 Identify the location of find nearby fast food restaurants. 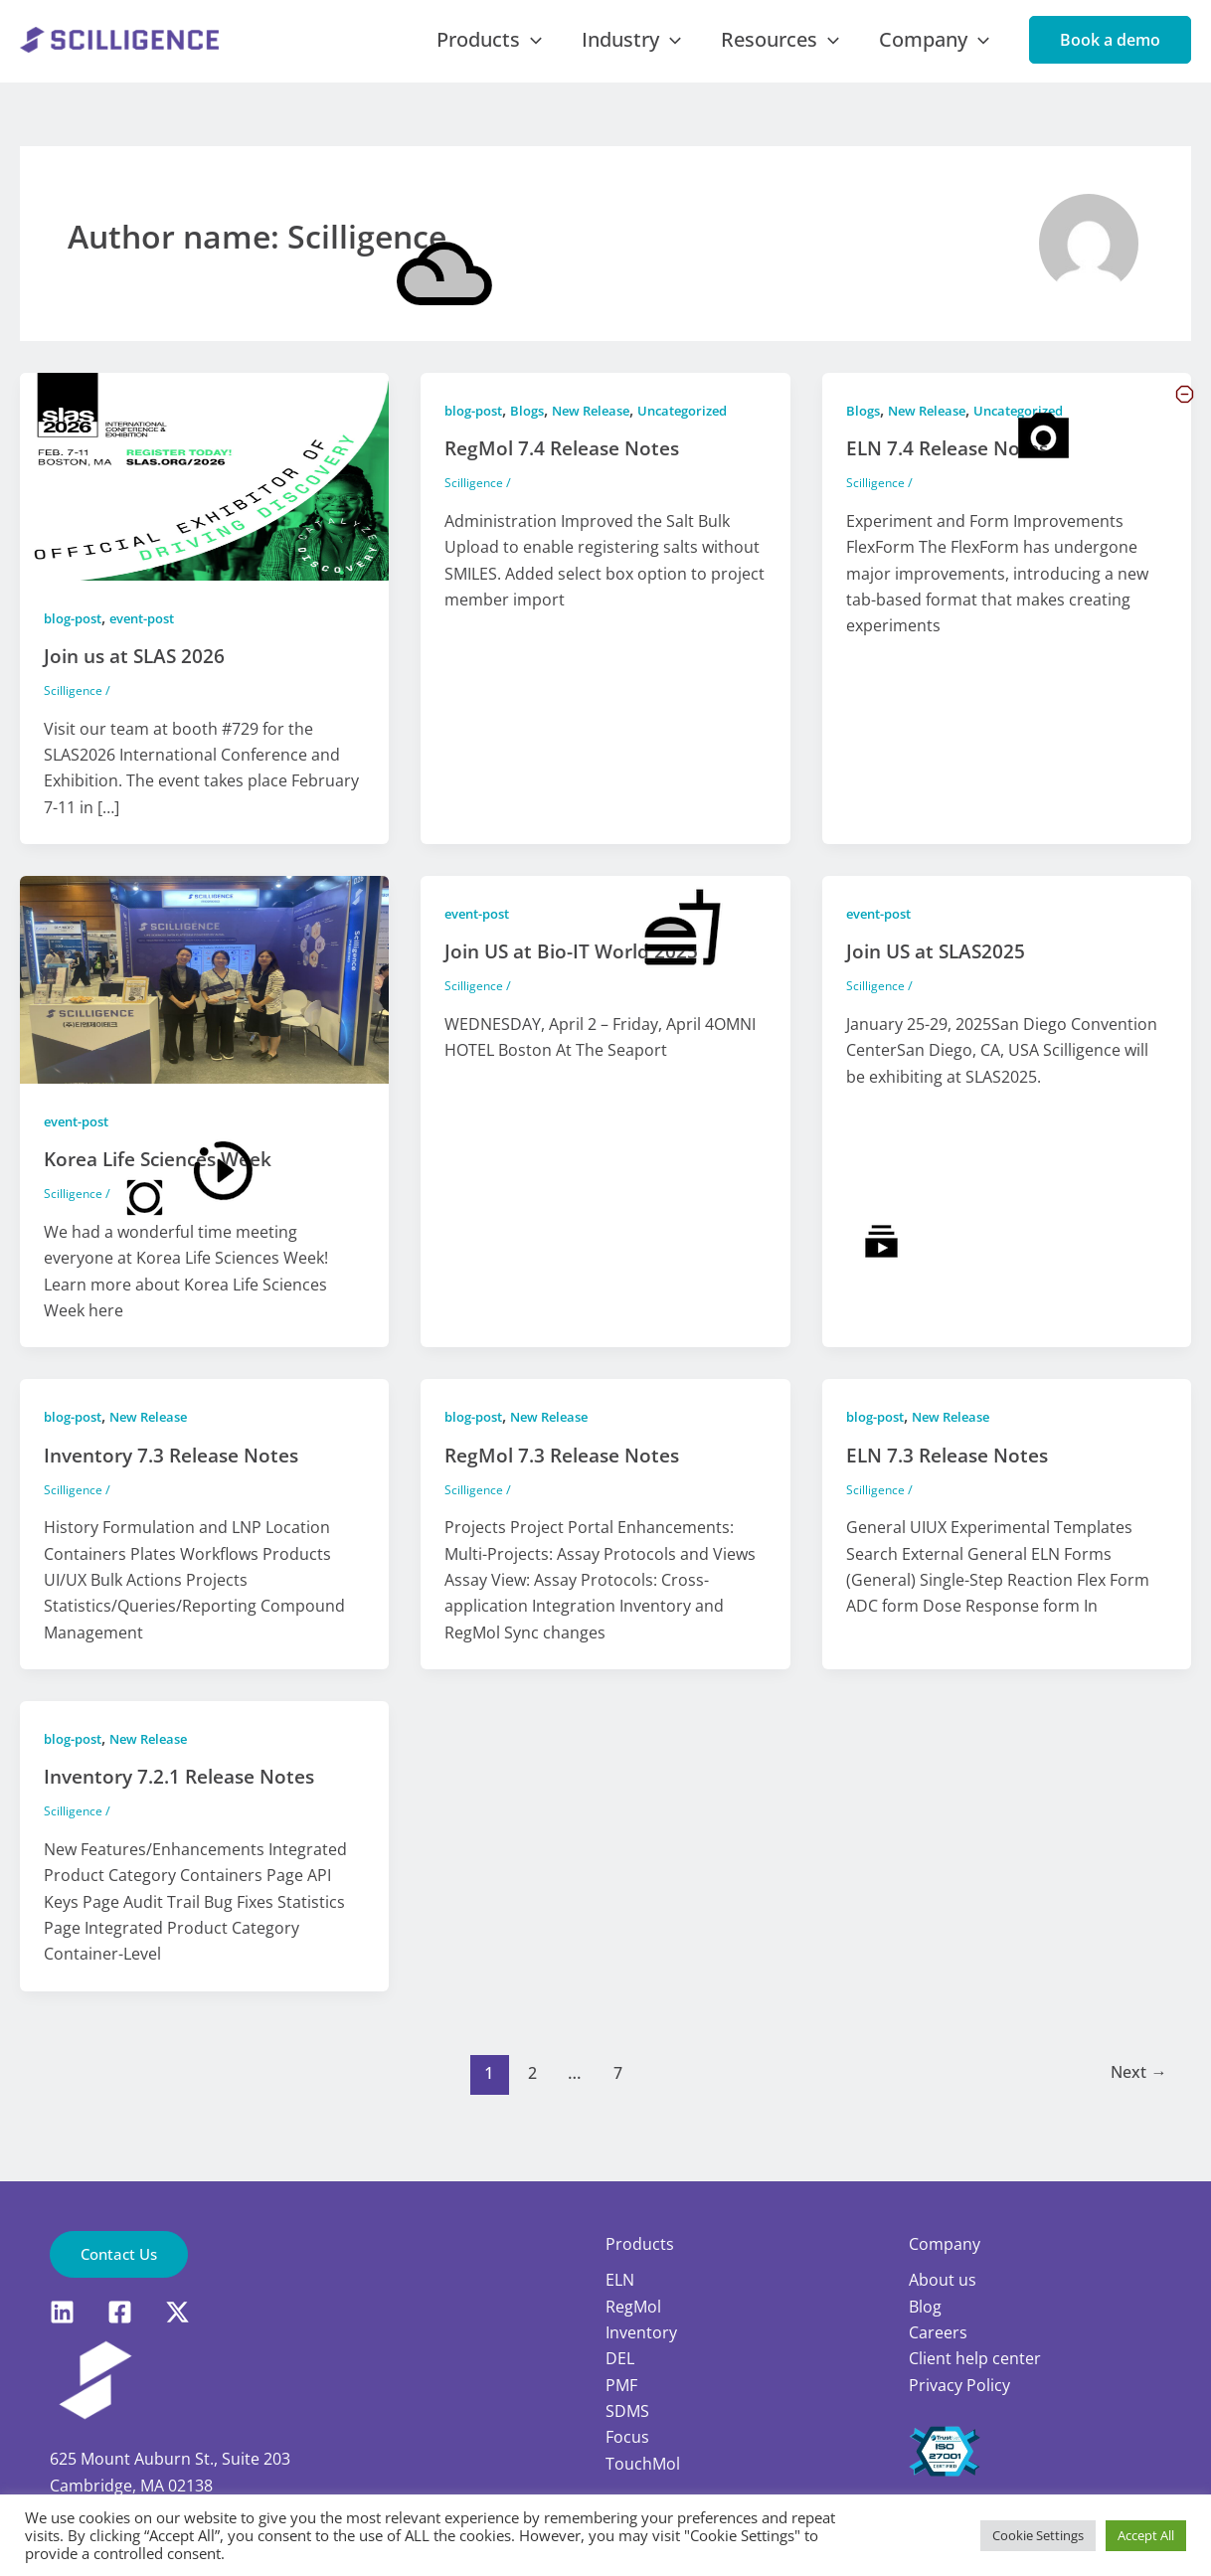
(682, 927).